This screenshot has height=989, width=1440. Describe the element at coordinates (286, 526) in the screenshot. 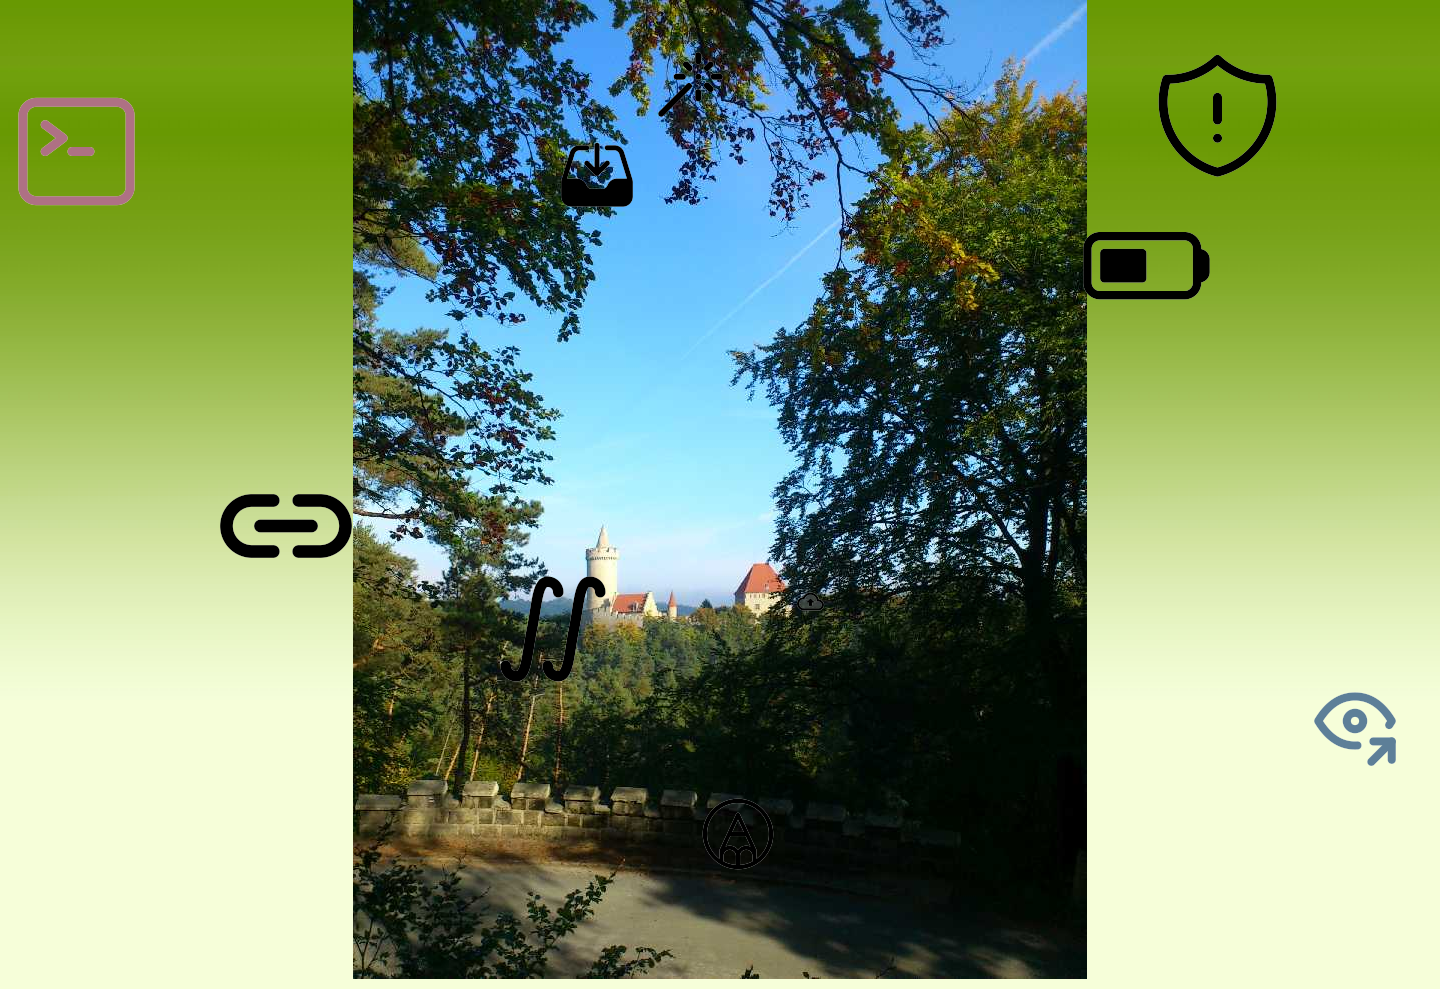

I see `copy link to clipboard` at that location.